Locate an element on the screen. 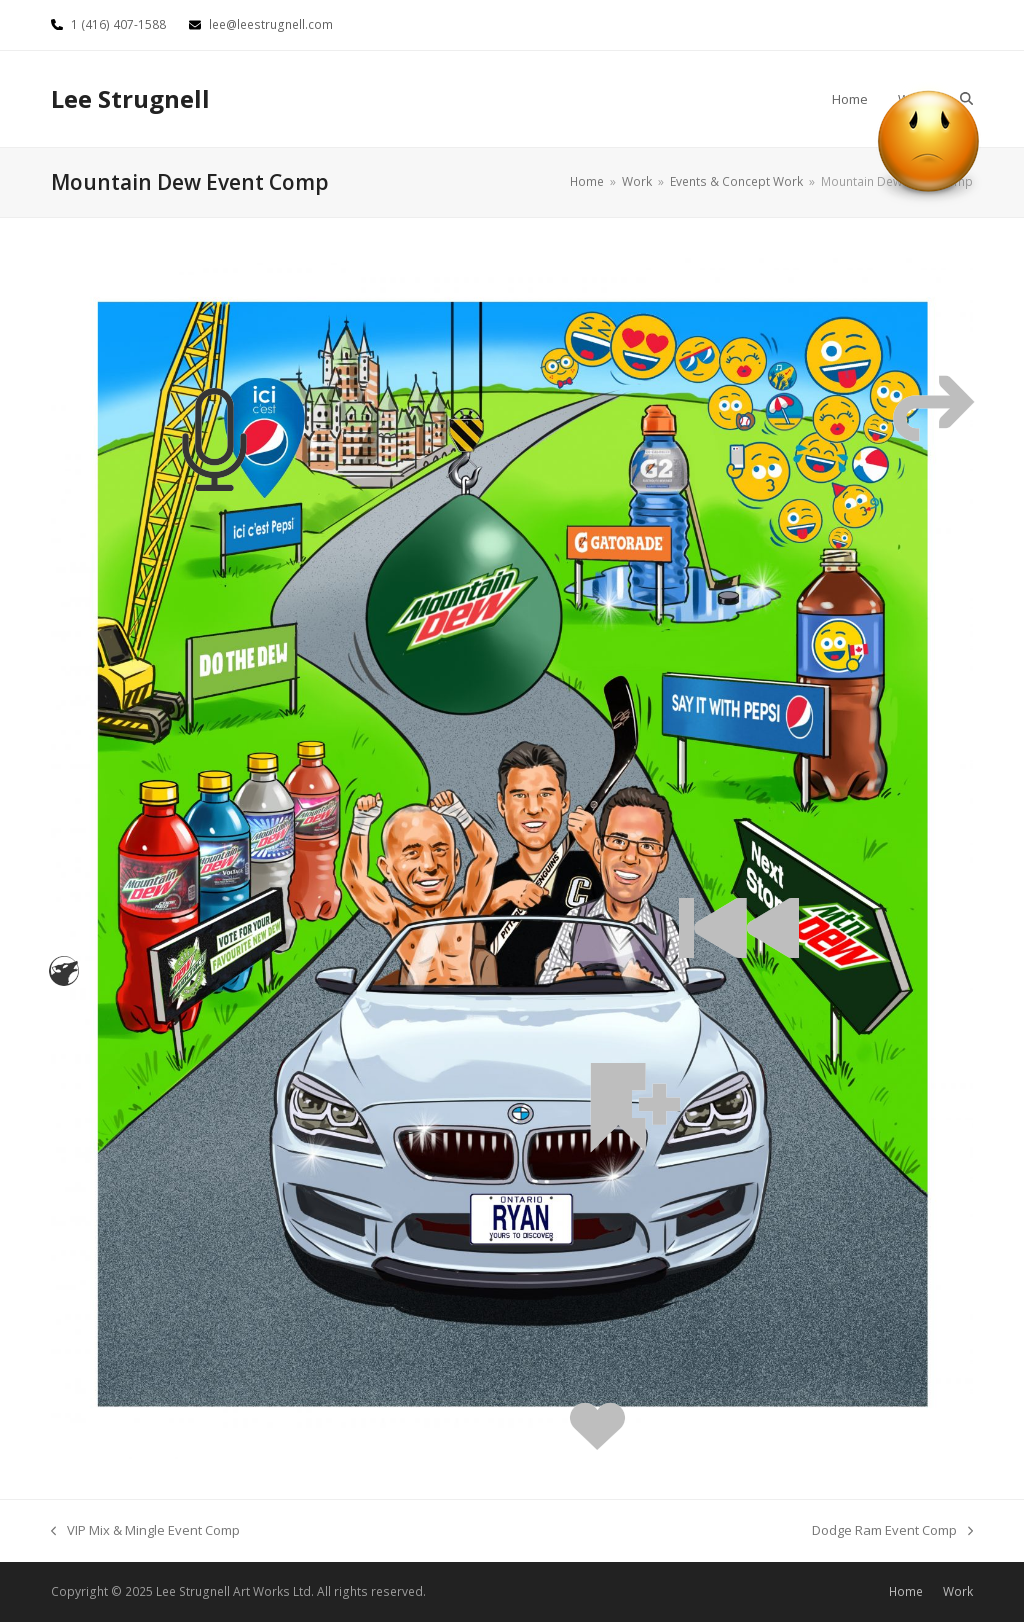 The width and height of the screenshot is (1024, 1622). add a new bookmark is located at coordinates (632, 1118).